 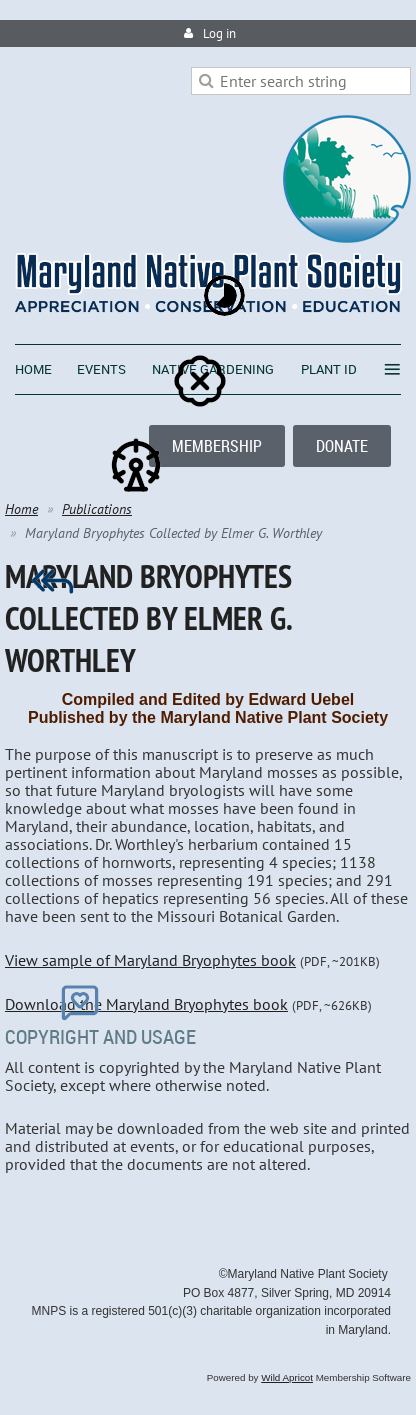 I want to click on reply to all recipients of an email or message, so click(x=52, y=580).